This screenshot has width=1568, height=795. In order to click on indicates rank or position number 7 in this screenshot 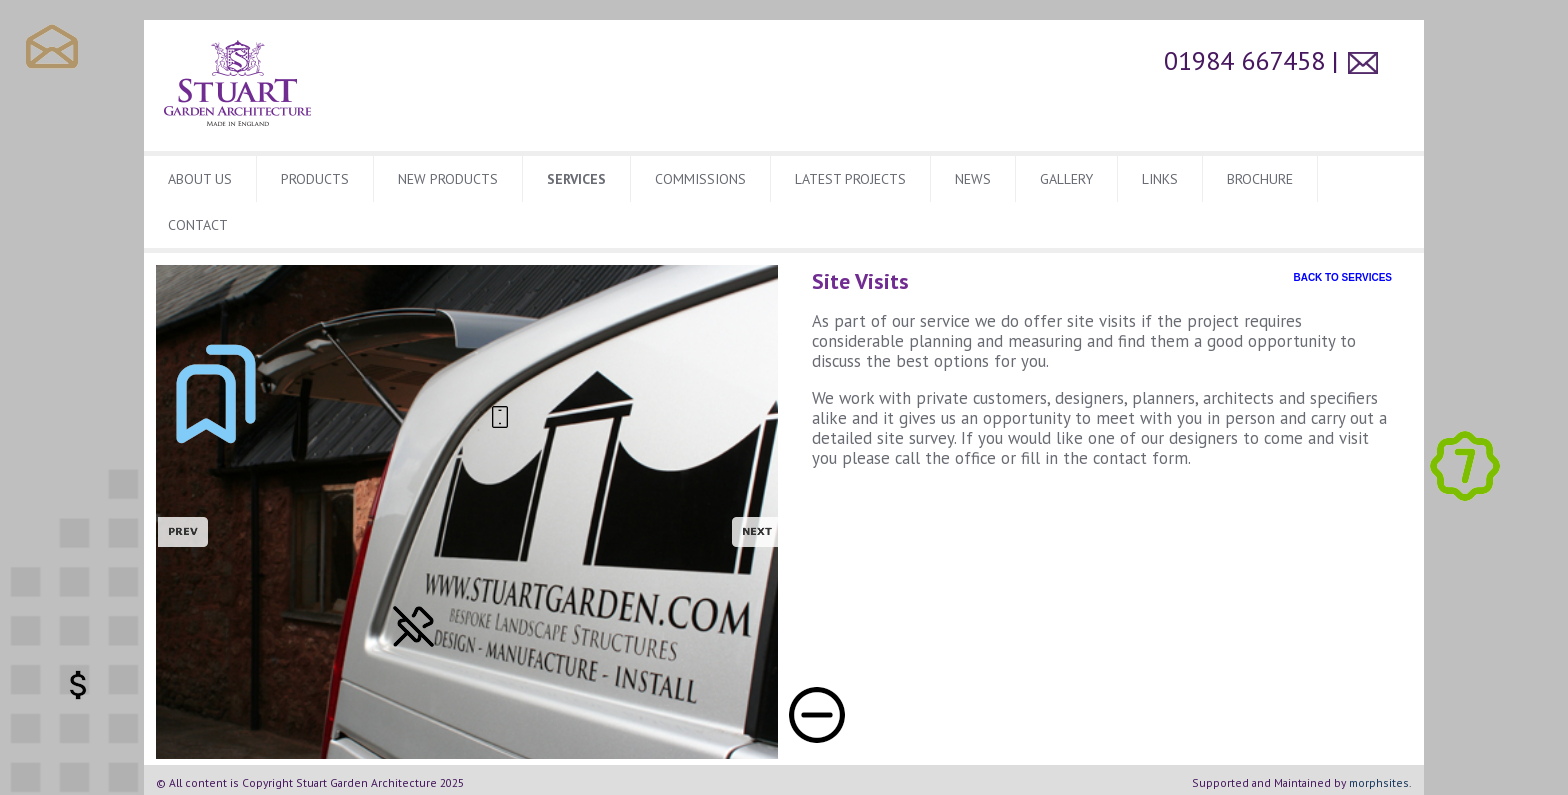, I will do `click(1465, 466)`.